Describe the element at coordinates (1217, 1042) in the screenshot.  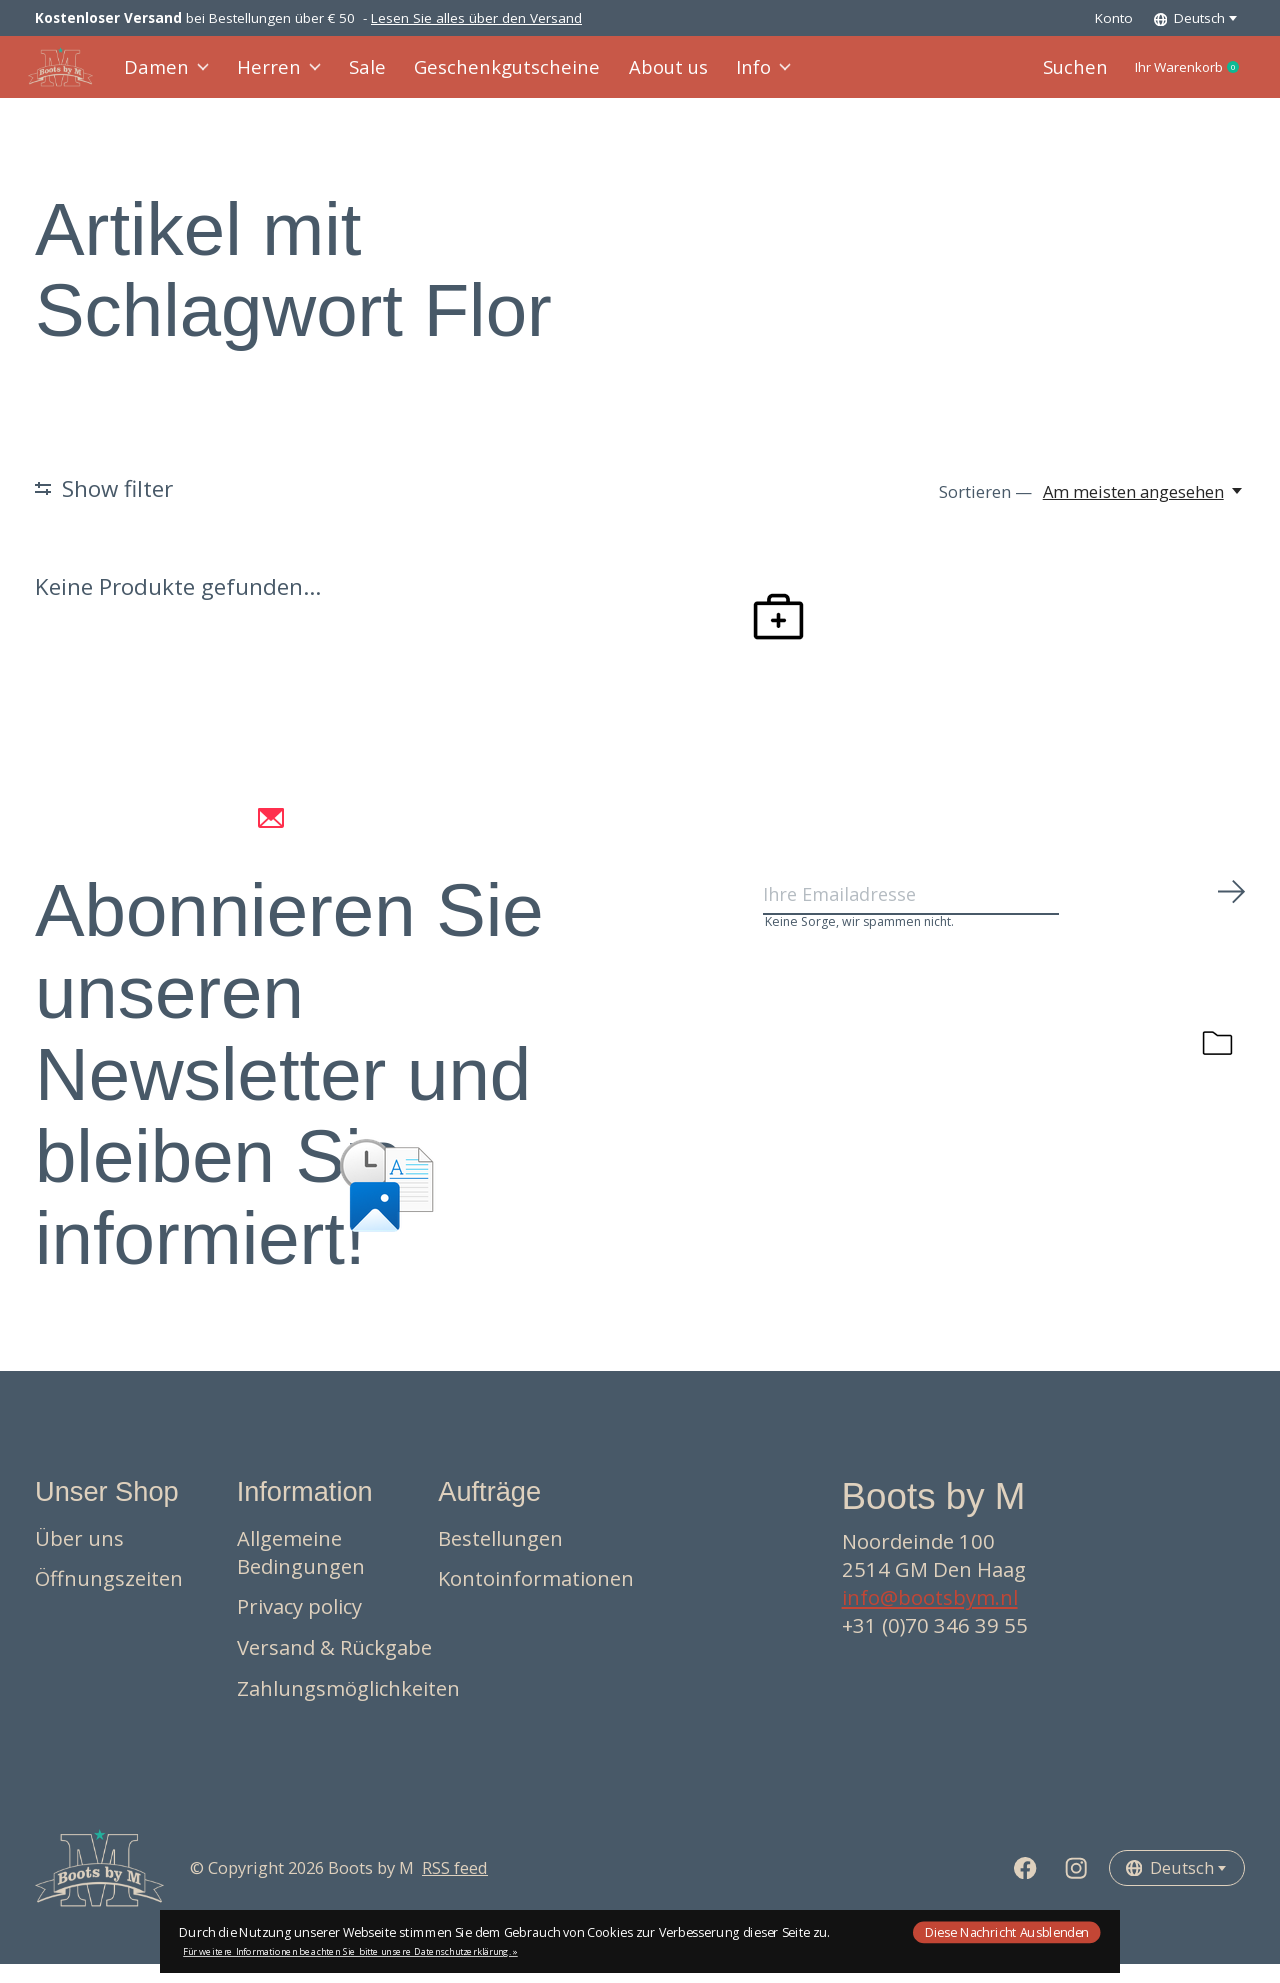
I see `access folder contents` at that location.